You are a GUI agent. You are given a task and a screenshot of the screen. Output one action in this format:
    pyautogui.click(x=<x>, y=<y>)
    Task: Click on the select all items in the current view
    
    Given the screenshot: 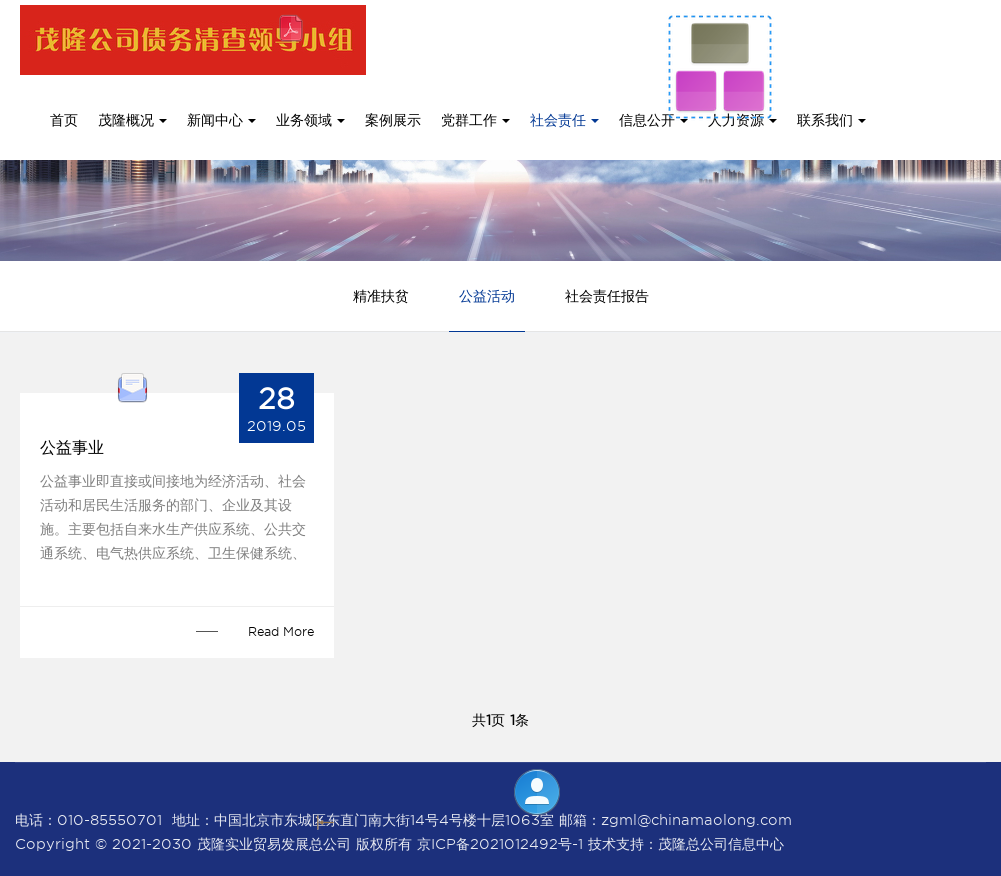 What is the action you would take?
    pyautogui.click(x=720, y=67)
    